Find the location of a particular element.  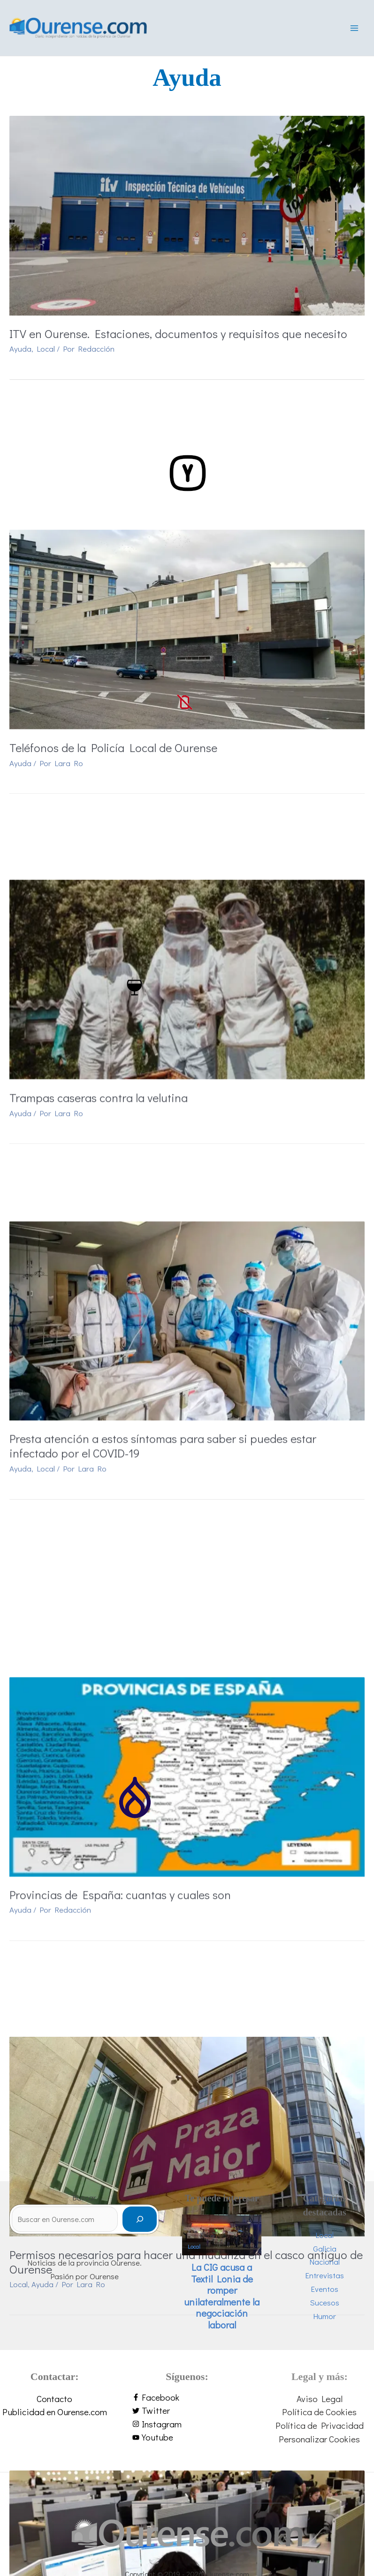

browse wine or spirits menu is located at coordinates (134, 987).